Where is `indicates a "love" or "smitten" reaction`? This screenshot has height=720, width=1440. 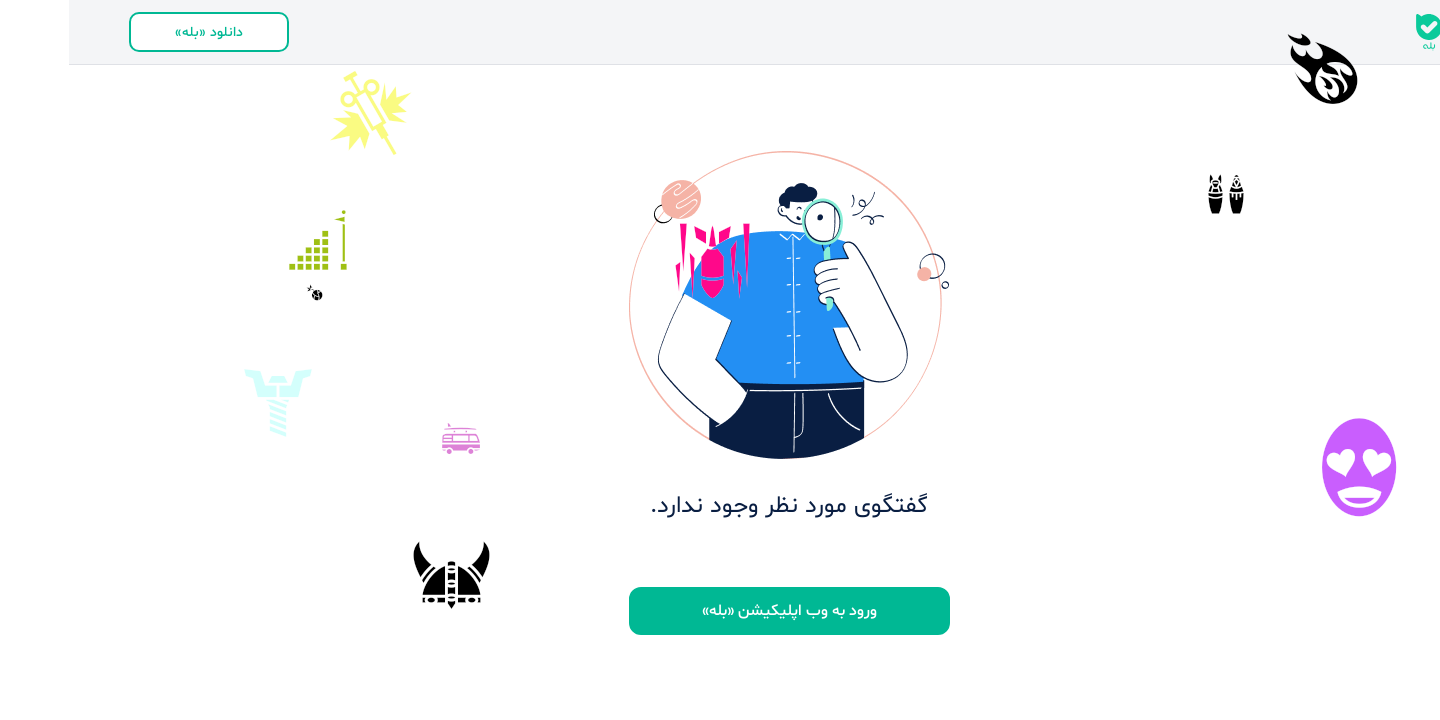
indicates a "love" or "smitten" reaction is located at coordinates (1359, 467).